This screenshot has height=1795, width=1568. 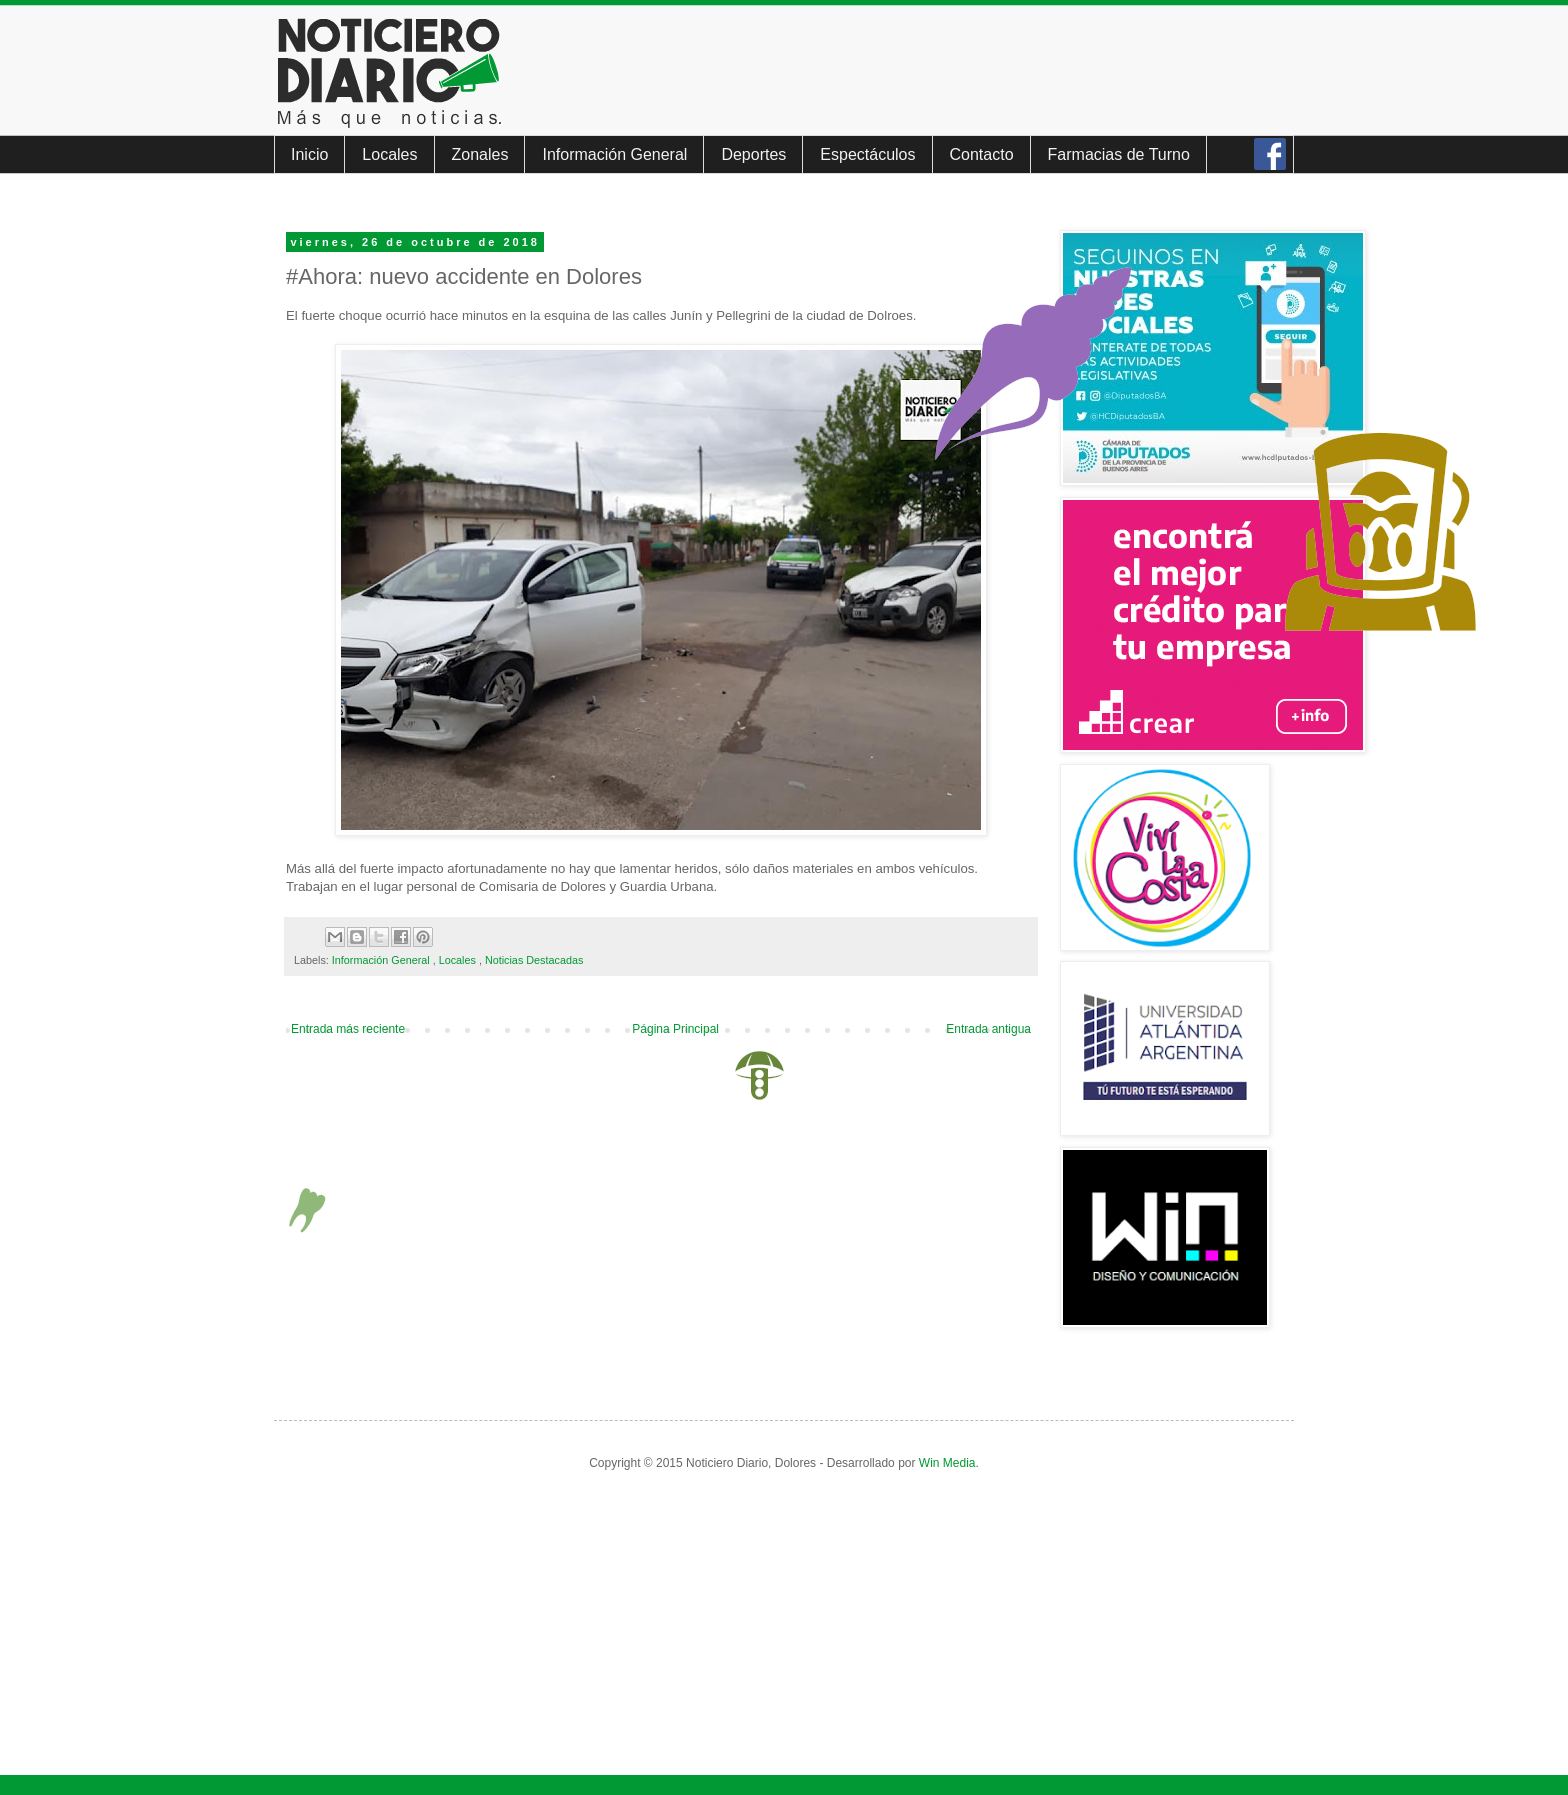 I want to click on access dental health information, so click(x=307, y=1210).